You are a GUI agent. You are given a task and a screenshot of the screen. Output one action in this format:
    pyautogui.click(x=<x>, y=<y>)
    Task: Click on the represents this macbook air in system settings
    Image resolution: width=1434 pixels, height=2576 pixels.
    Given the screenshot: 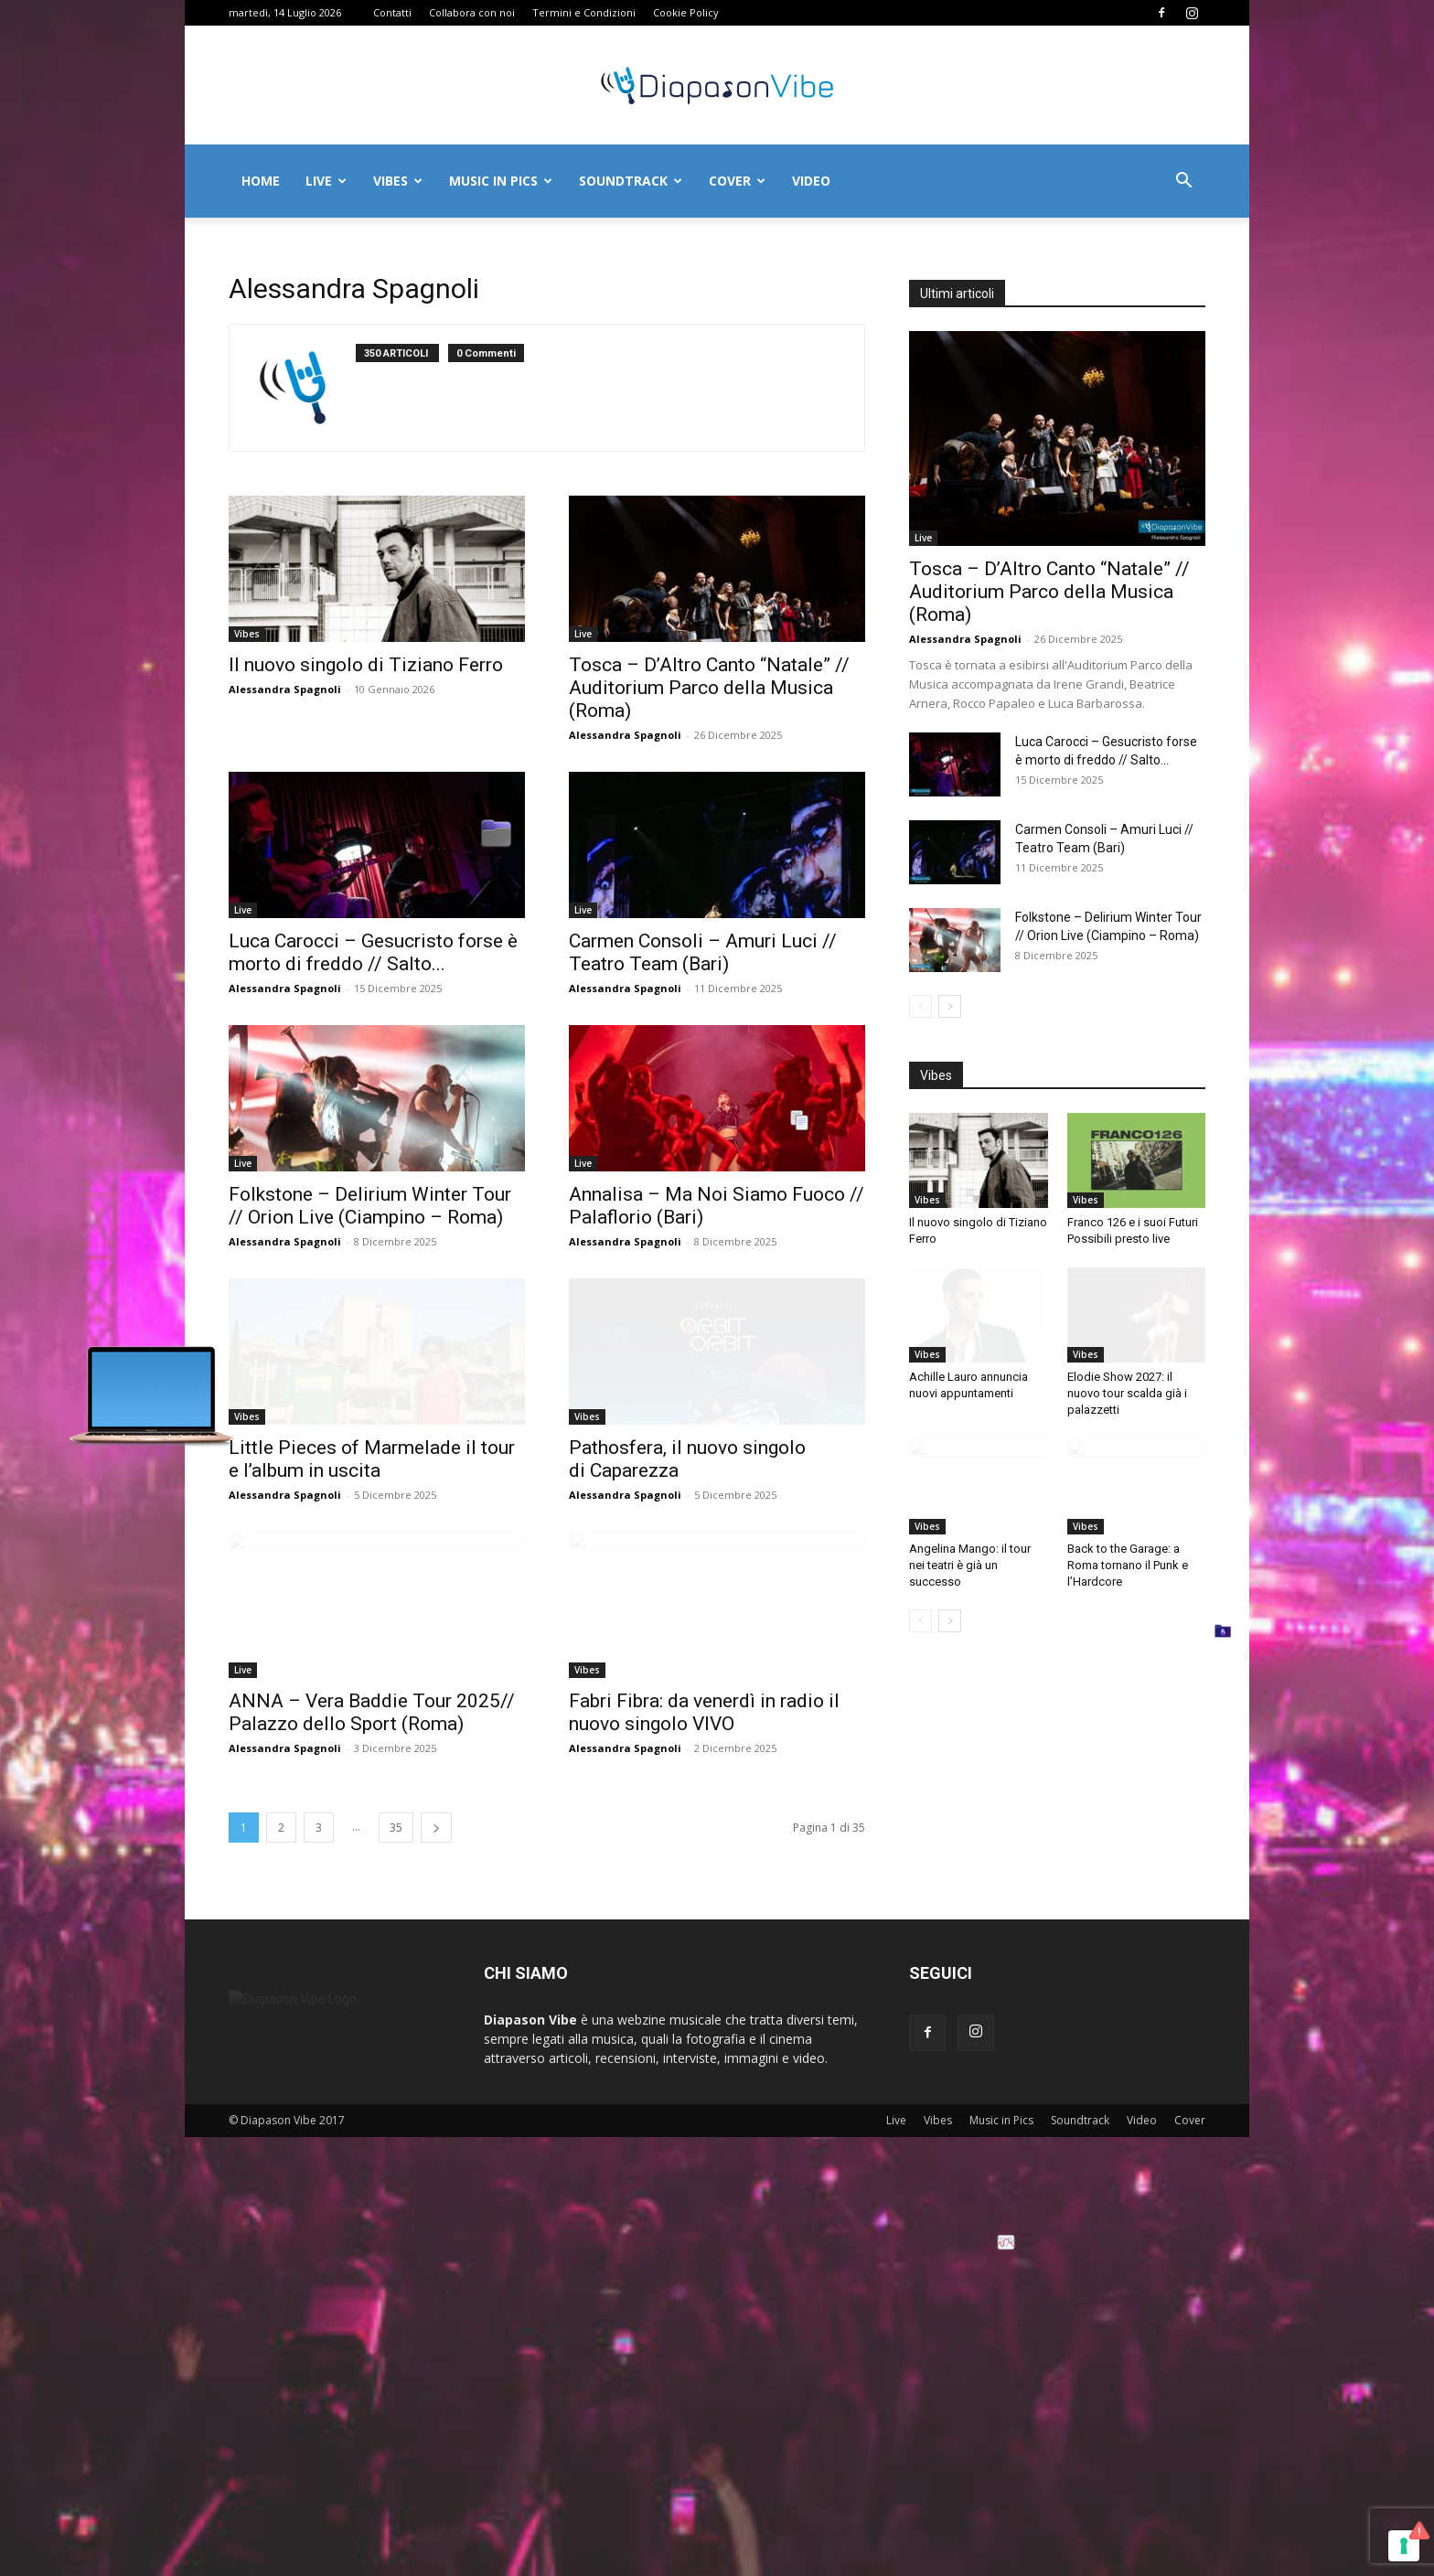 What is the action you would take?
    pyautogui.click(x=151, y=1382)
    